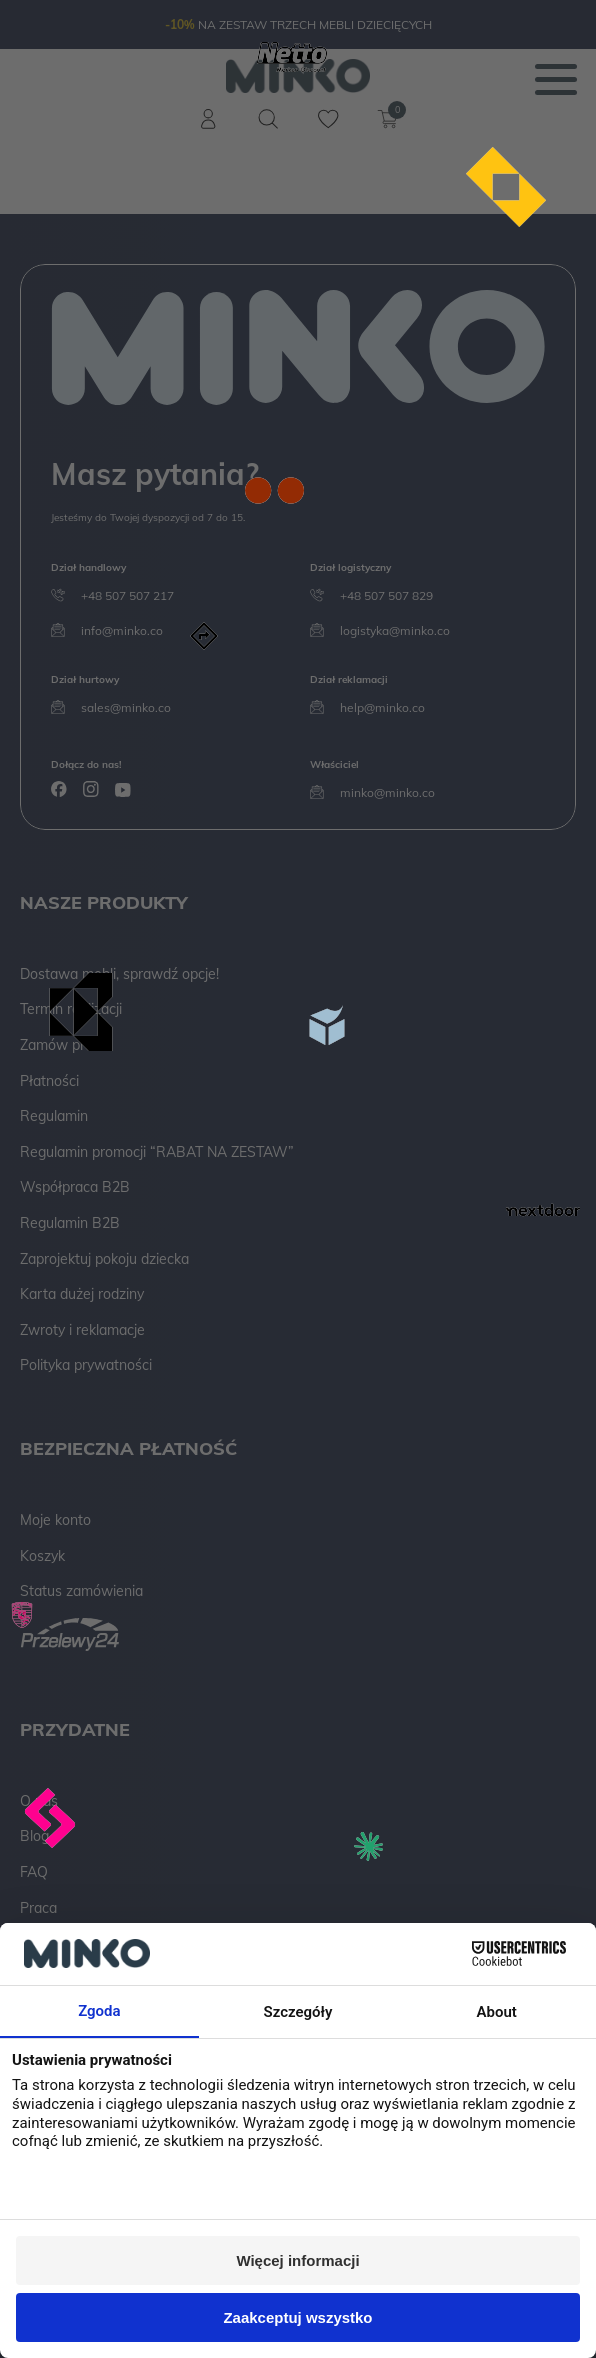  I want to click on kyocera brand logo, so click(81, 1012).